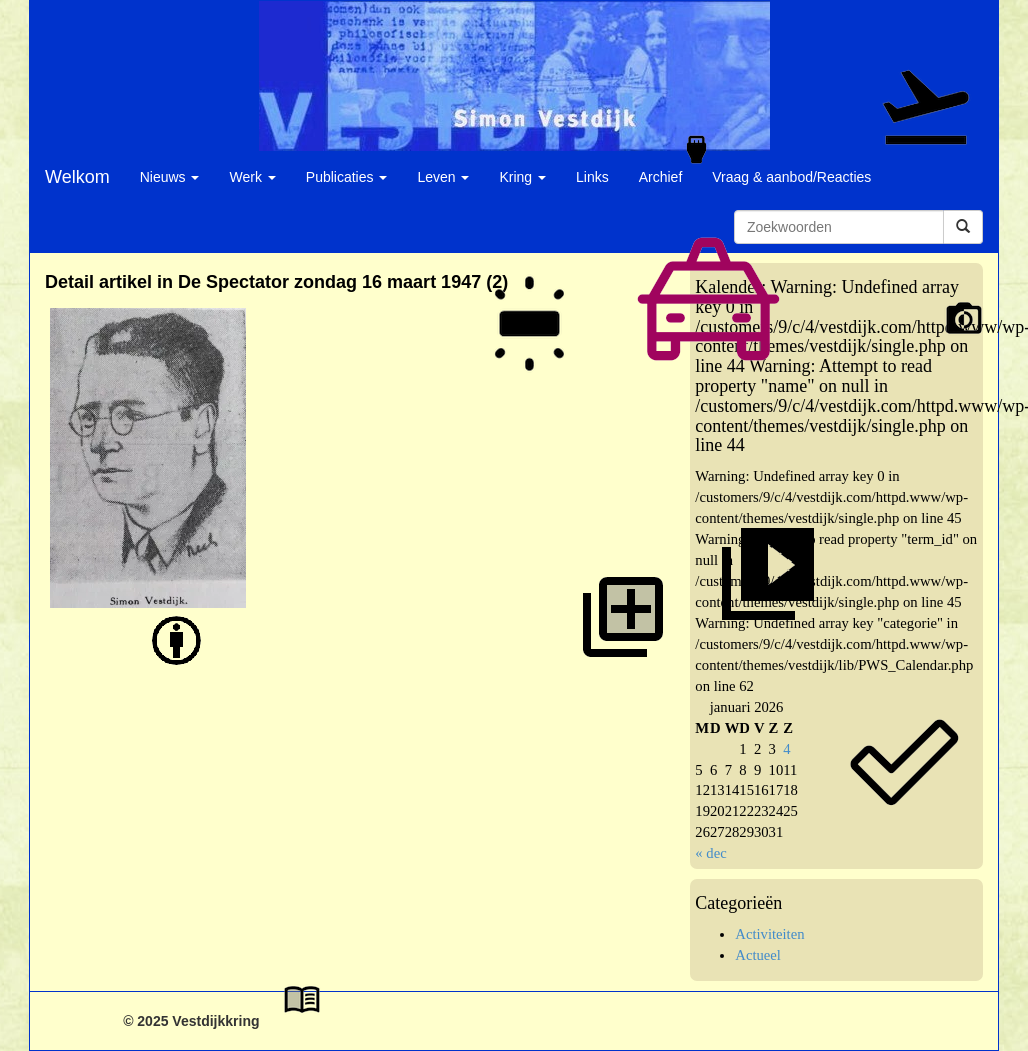  What do you see at coordinates (902, 760) in the screenshot?
I see `confirm or submit an action` at bounding box center [902, 760].